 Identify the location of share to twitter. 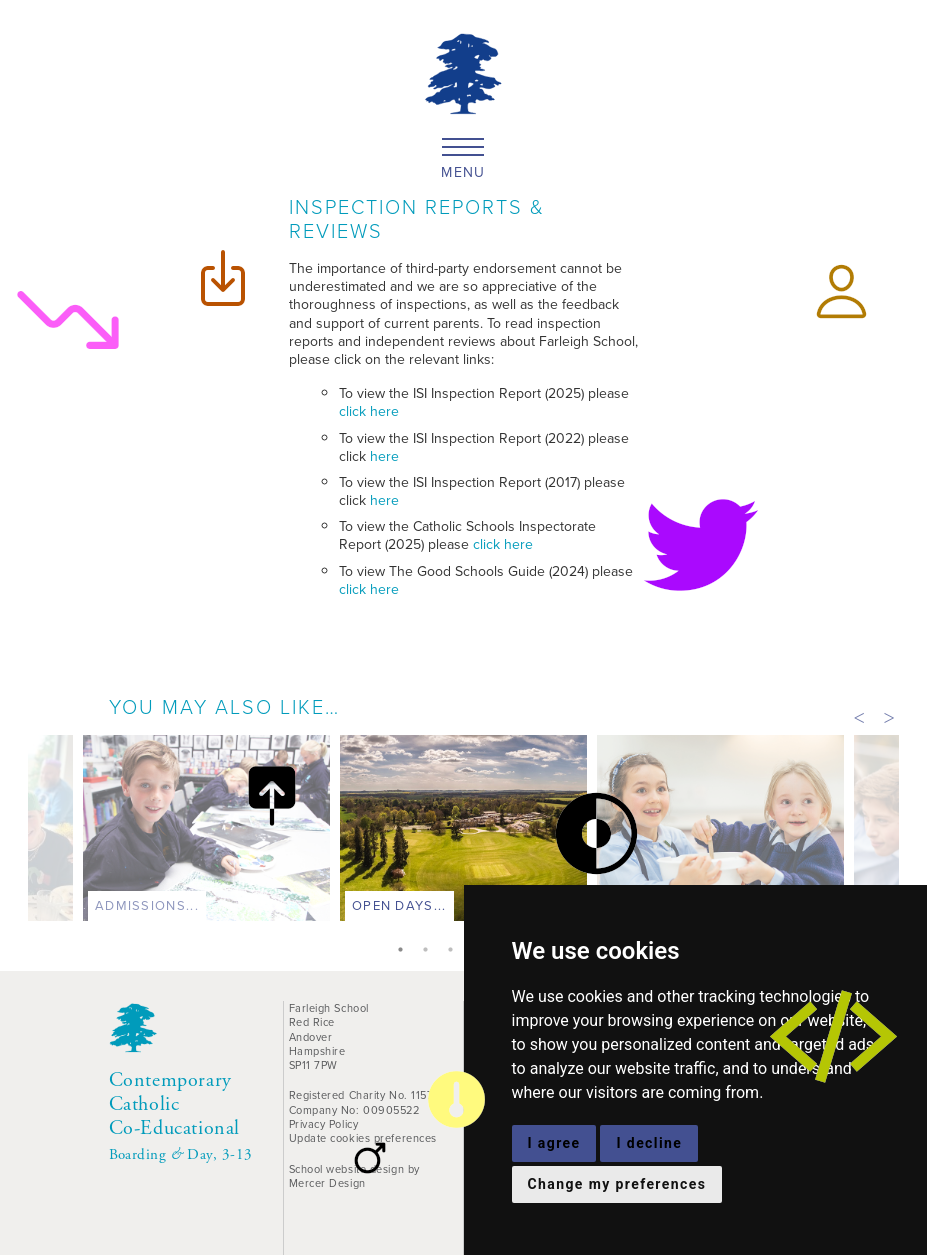
(701, 545).